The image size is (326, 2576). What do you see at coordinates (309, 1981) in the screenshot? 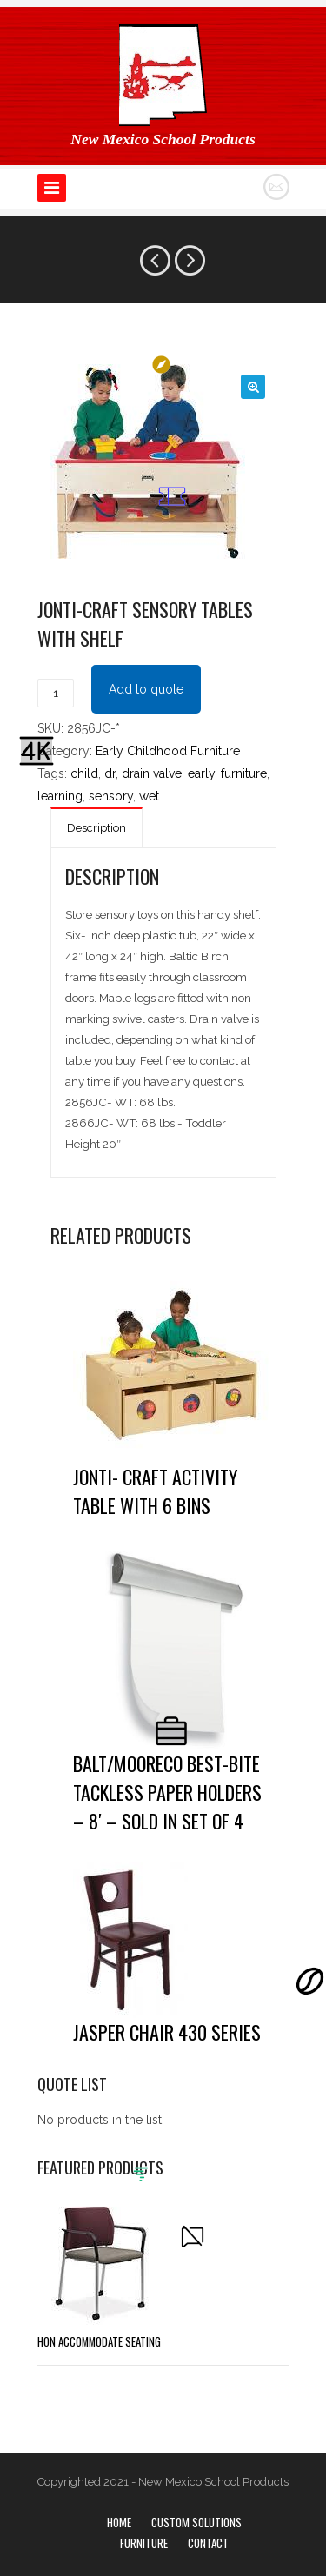
I see `browse coffee shop locations` at bounding box center [309, 1981].